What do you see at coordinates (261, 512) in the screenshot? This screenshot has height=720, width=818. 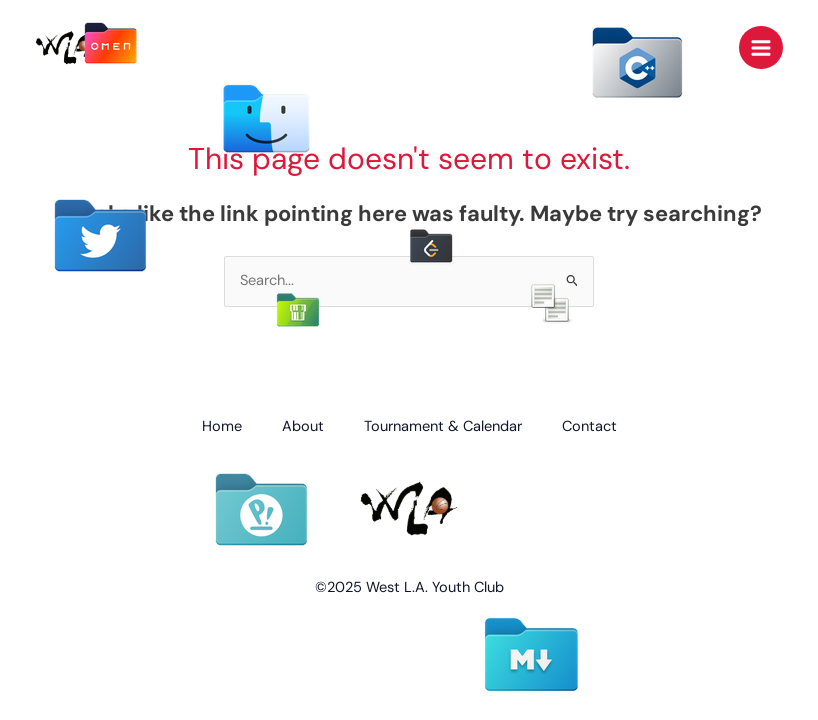 I see `open Pop!_OS system folder` at bounding box center [261, 512].